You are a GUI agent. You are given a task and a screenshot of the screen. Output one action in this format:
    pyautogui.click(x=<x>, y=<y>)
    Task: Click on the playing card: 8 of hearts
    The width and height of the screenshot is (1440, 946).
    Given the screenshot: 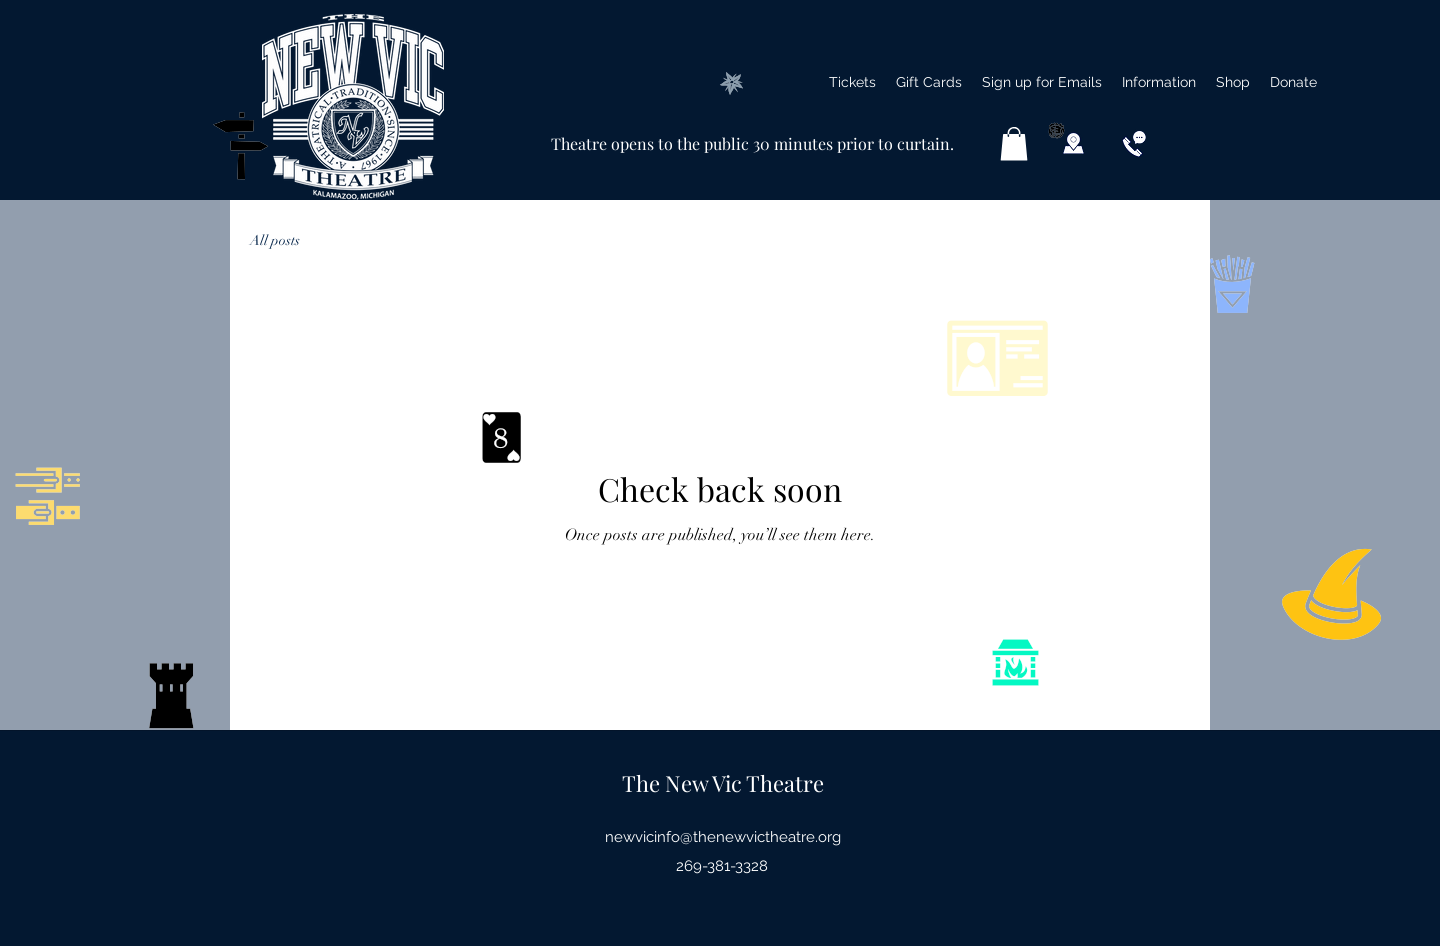 What is the action you would take?
    pyautogui.click(x=501, y=437)
    